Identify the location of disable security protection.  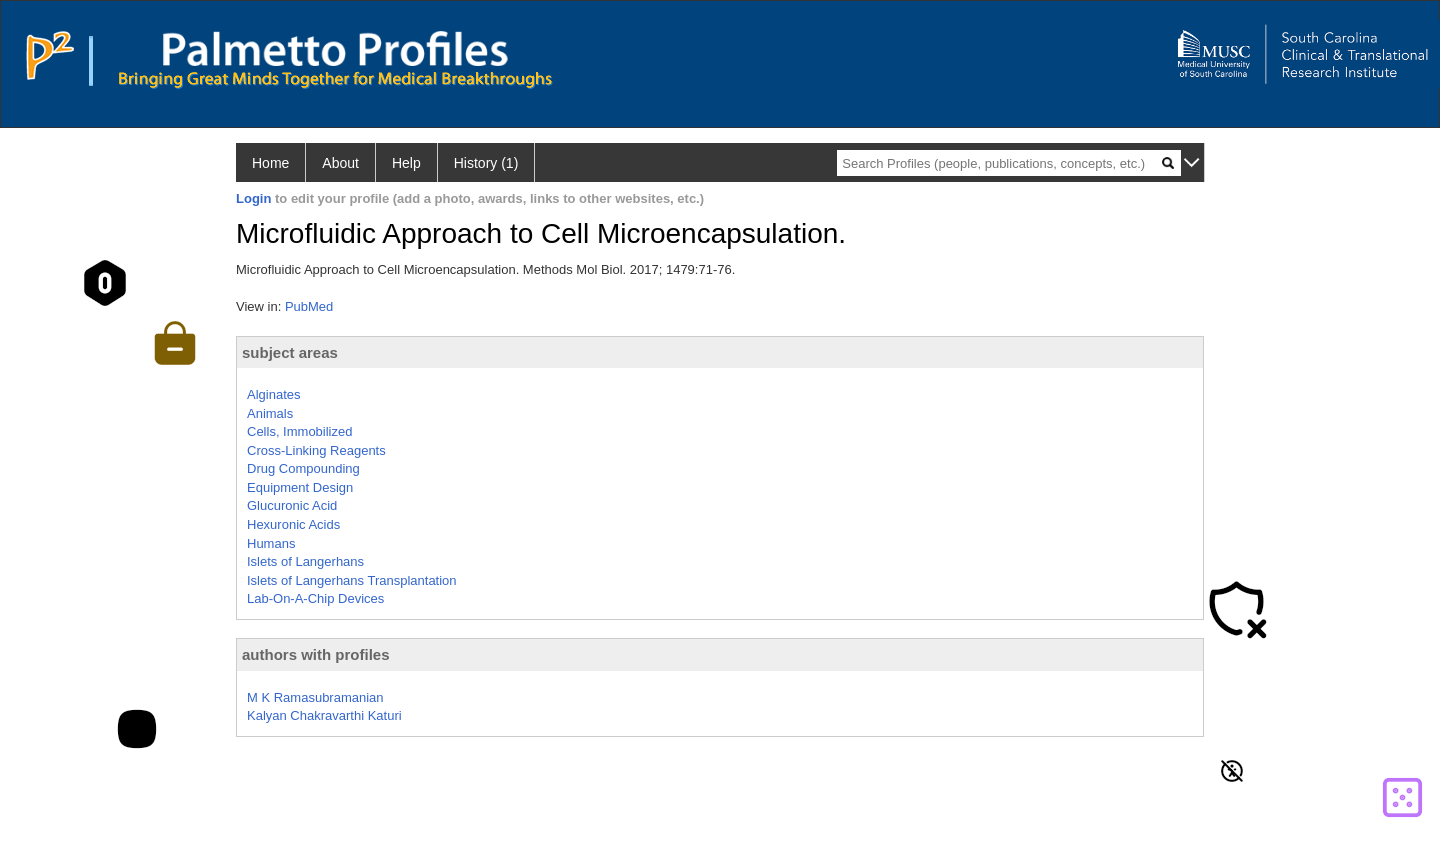
(1236, 608).